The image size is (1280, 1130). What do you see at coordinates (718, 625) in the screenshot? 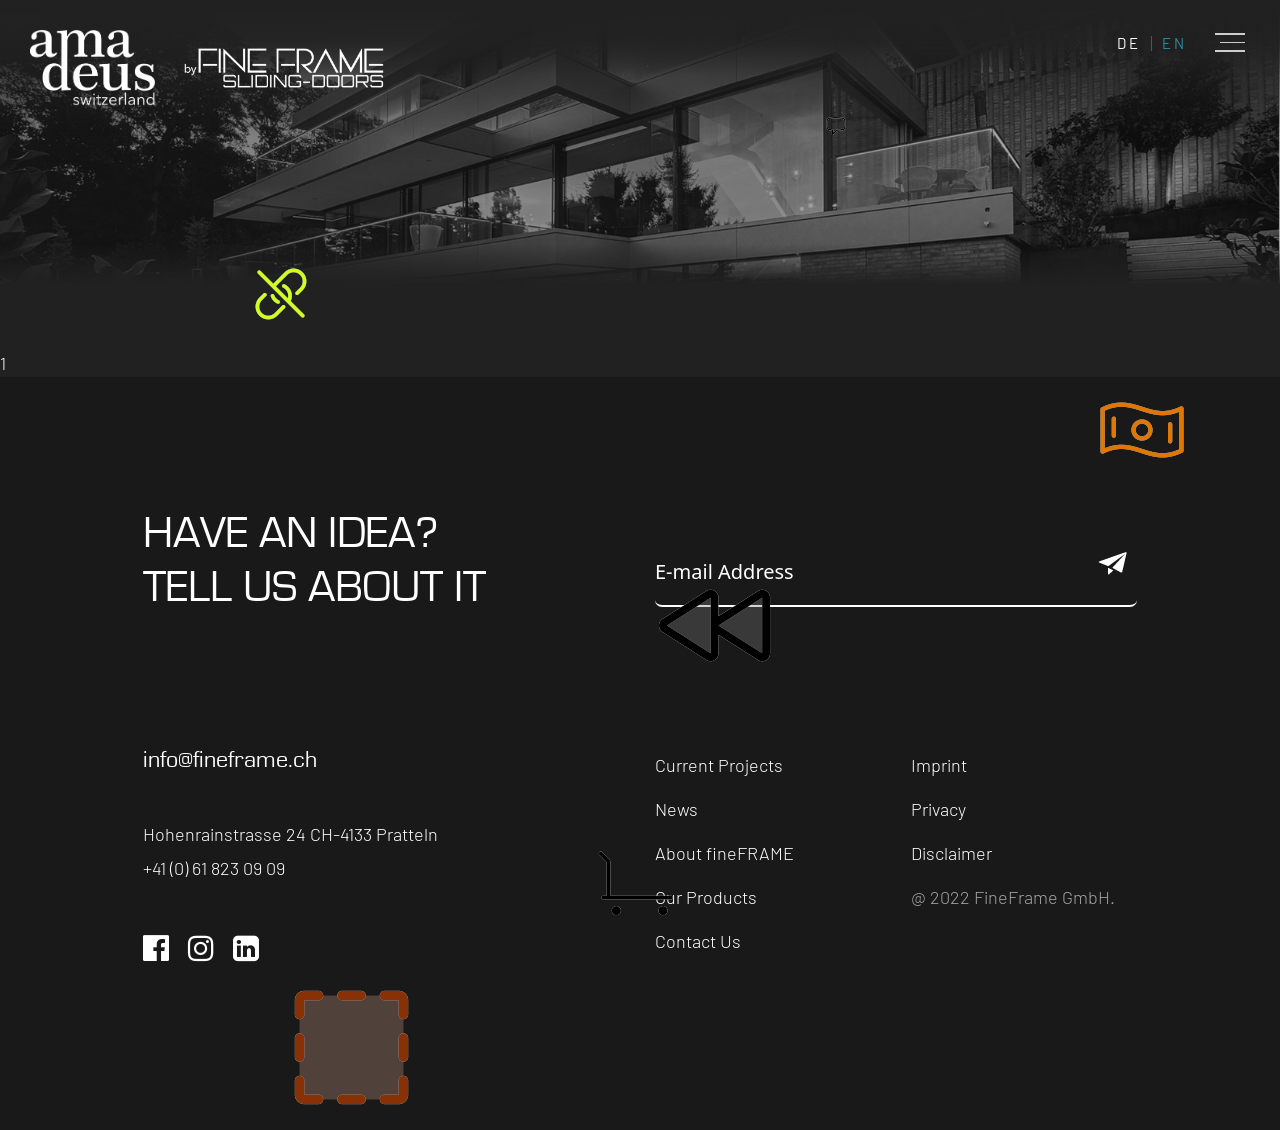
I see `rewind or skip backward in media playback` at bounding box center [718, 625].